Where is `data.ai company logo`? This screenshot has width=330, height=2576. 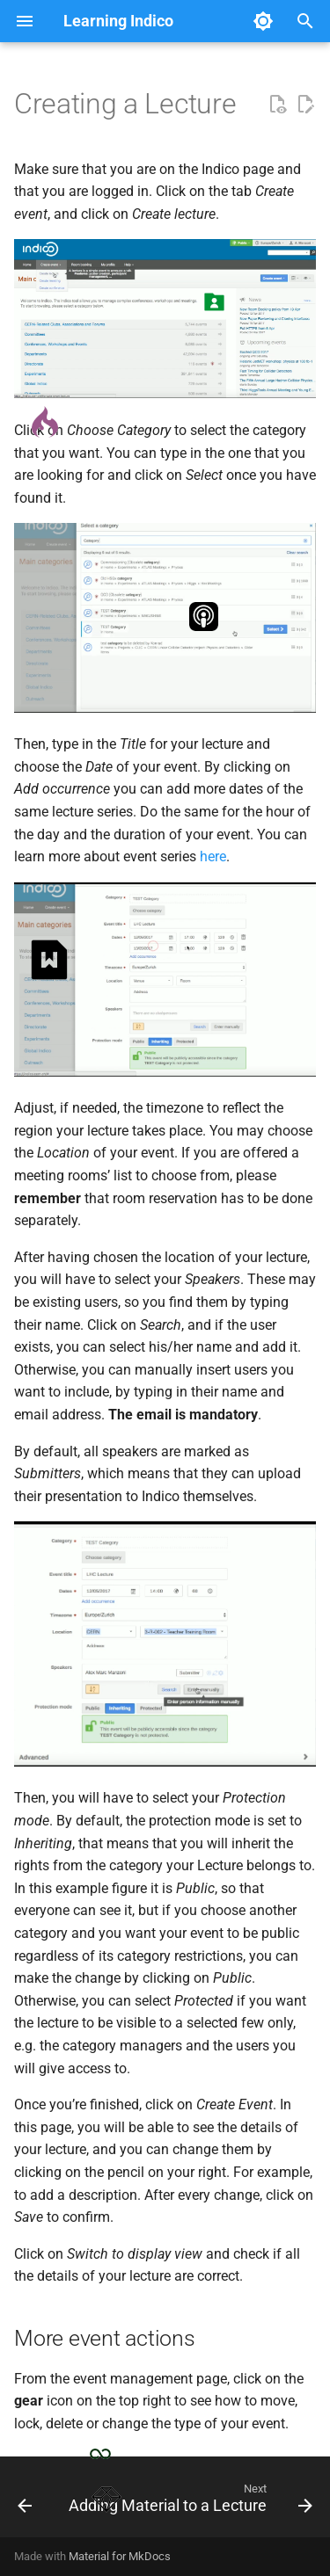 data.ai company logo is located at coordinates (106, 2500).